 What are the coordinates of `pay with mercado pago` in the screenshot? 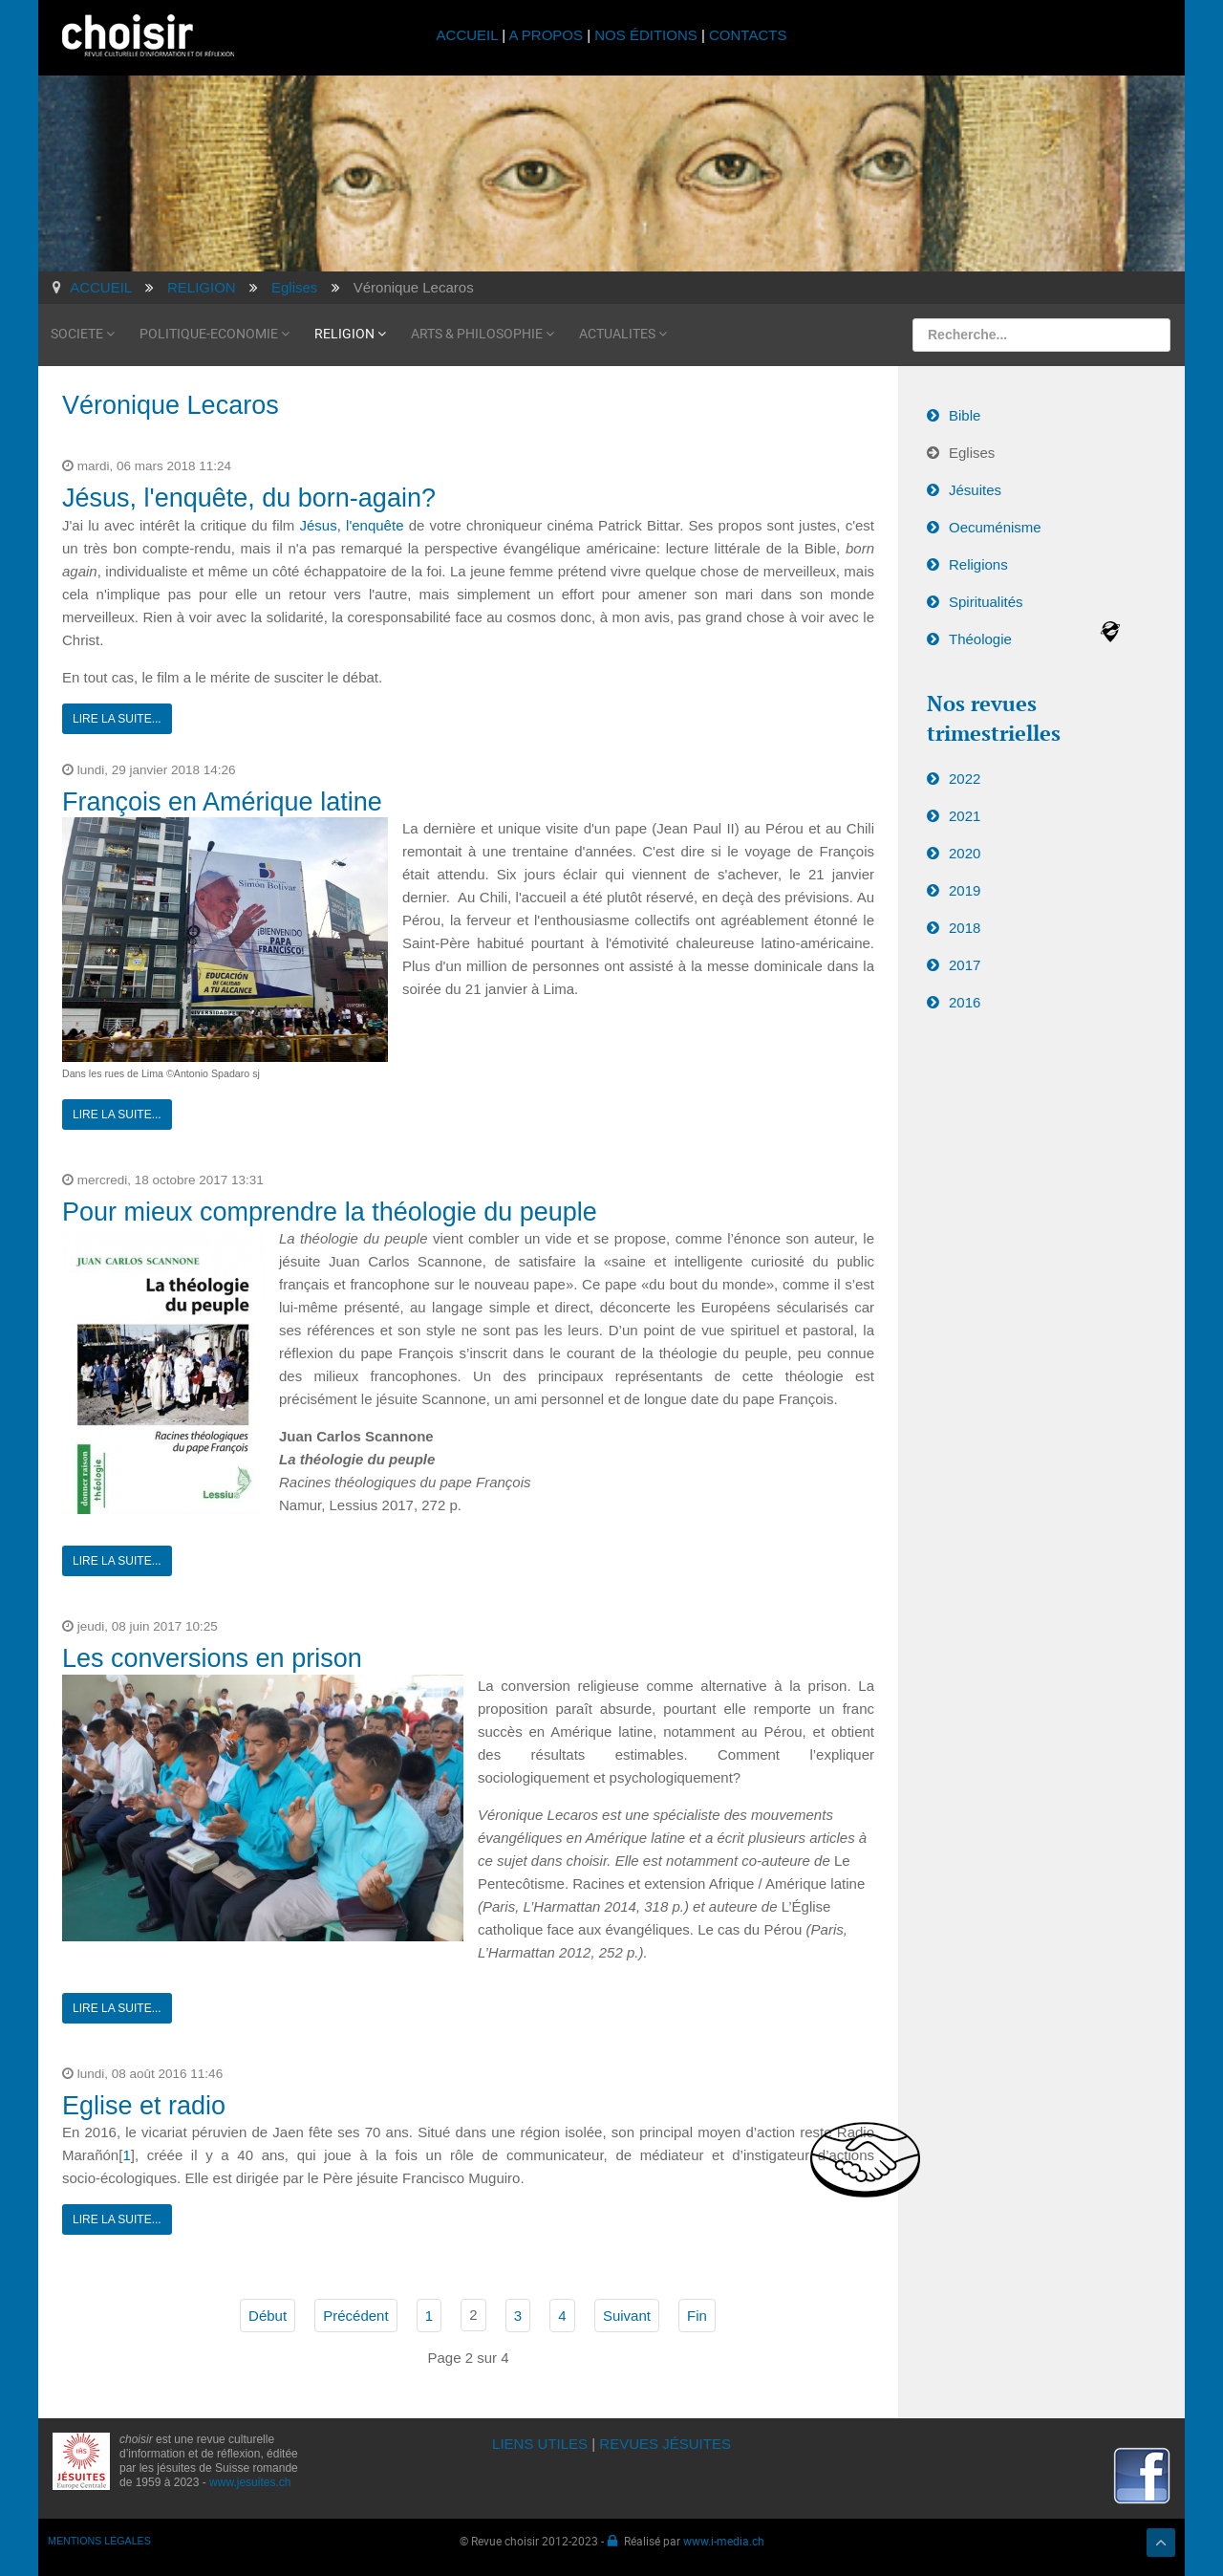 It's located at (865, 2159).